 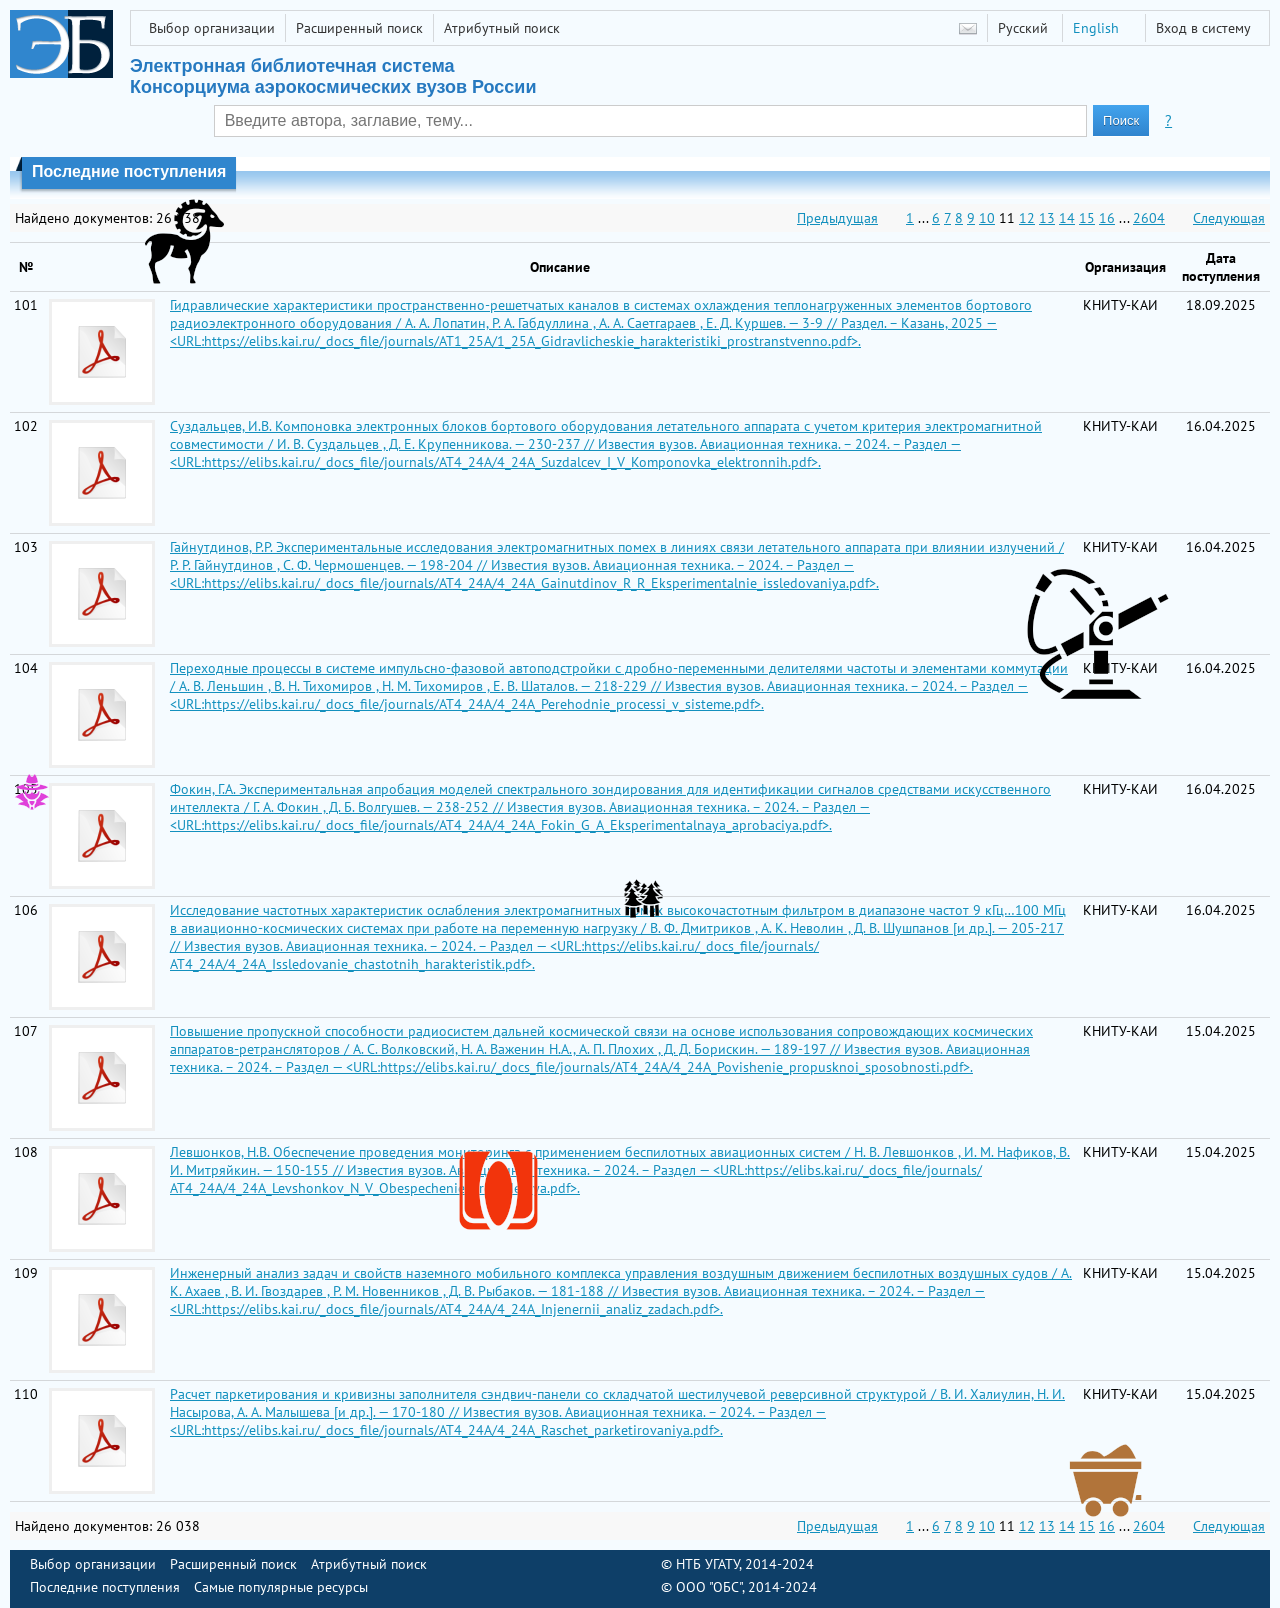 What do you see at coordinates (32, 792) in the screenshot?
I see `enable incognito or private browsing mode` at bounding box center [32, 792].